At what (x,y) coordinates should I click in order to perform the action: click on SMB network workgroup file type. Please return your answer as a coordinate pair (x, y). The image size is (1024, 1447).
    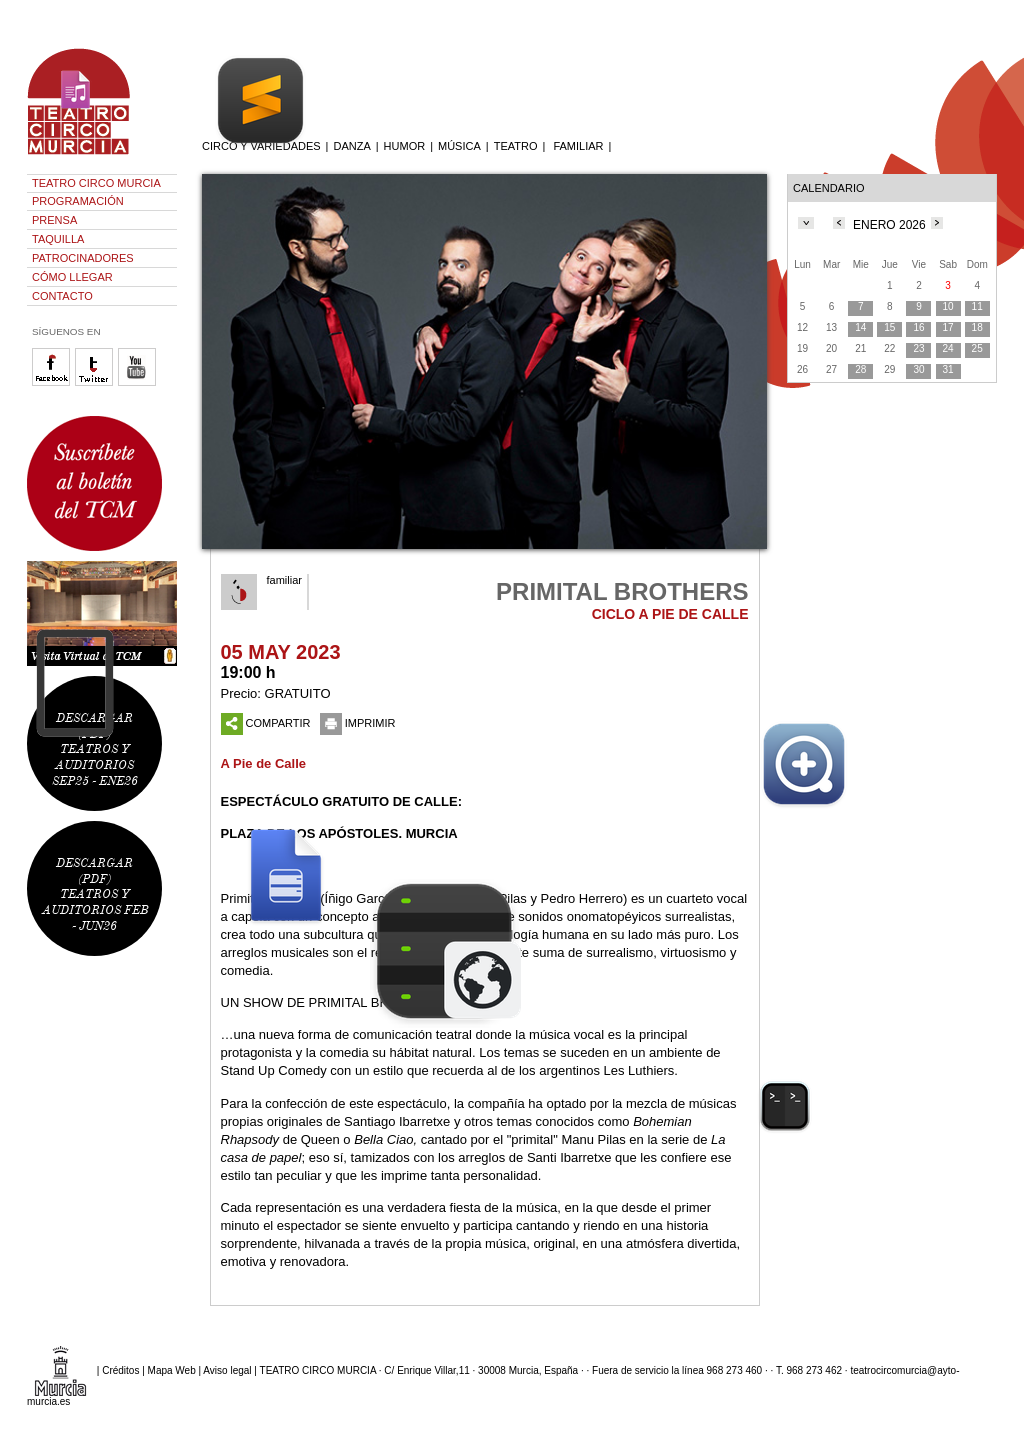
    Looking at the image, I should click on (286, 877).